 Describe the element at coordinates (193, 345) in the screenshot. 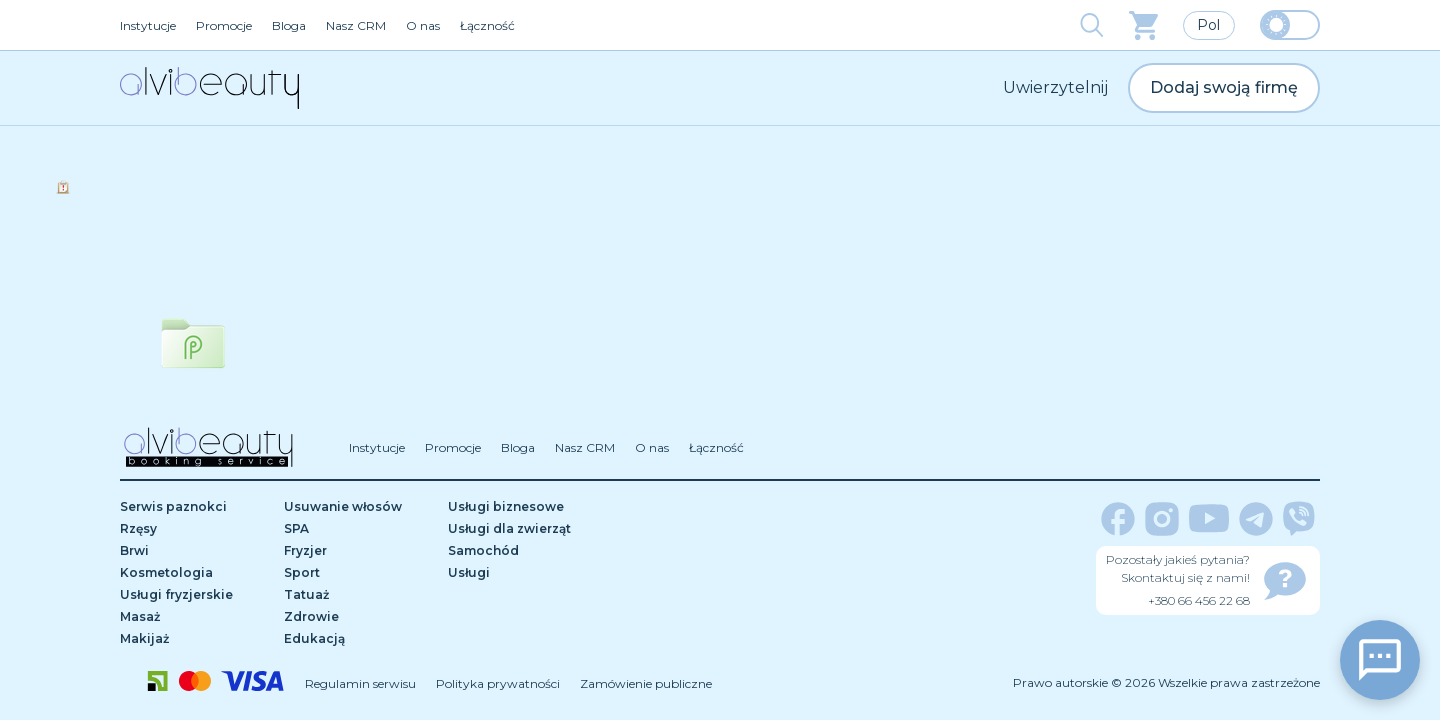

I see `open android pie system files folder` at that location.